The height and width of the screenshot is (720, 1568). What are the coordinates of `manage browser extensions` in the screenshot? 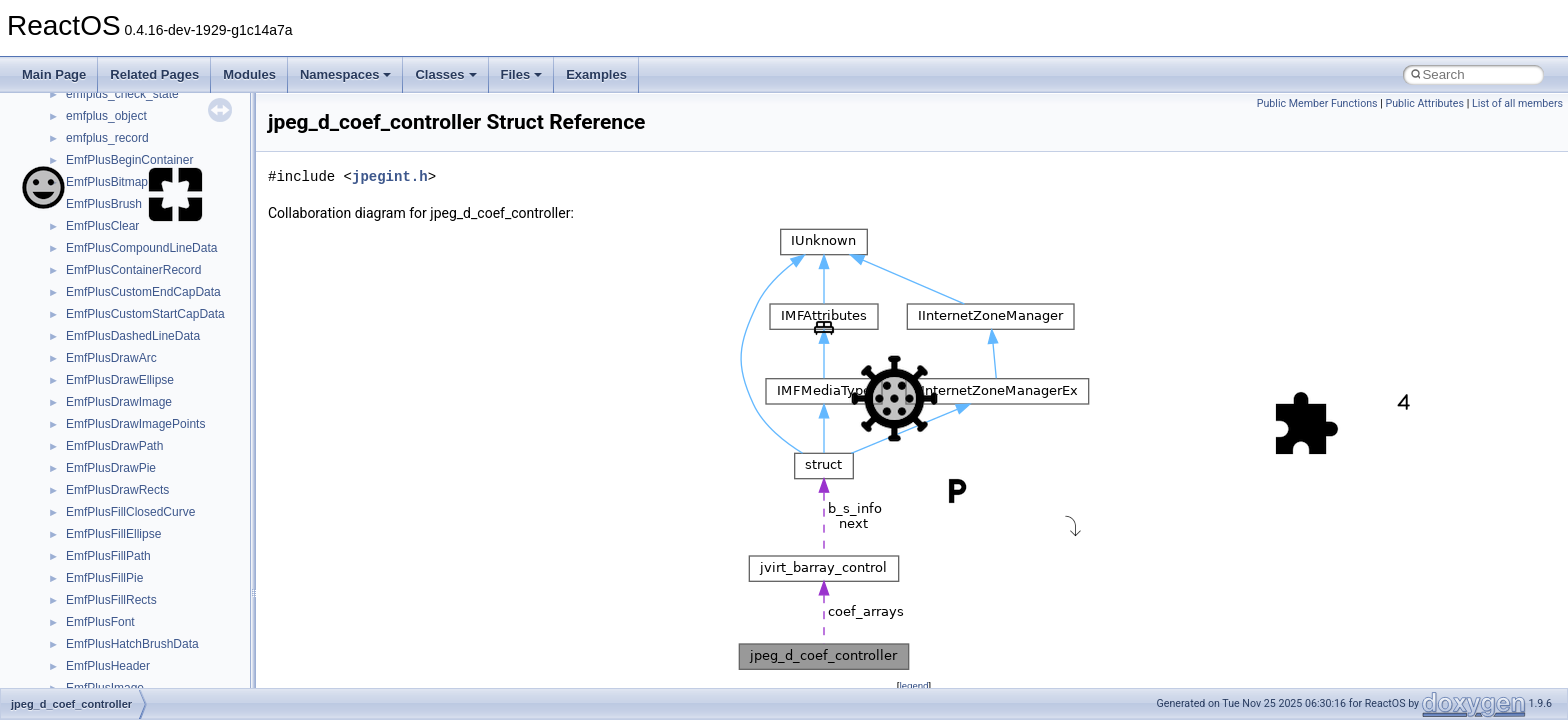 It's located at (1305, 424).